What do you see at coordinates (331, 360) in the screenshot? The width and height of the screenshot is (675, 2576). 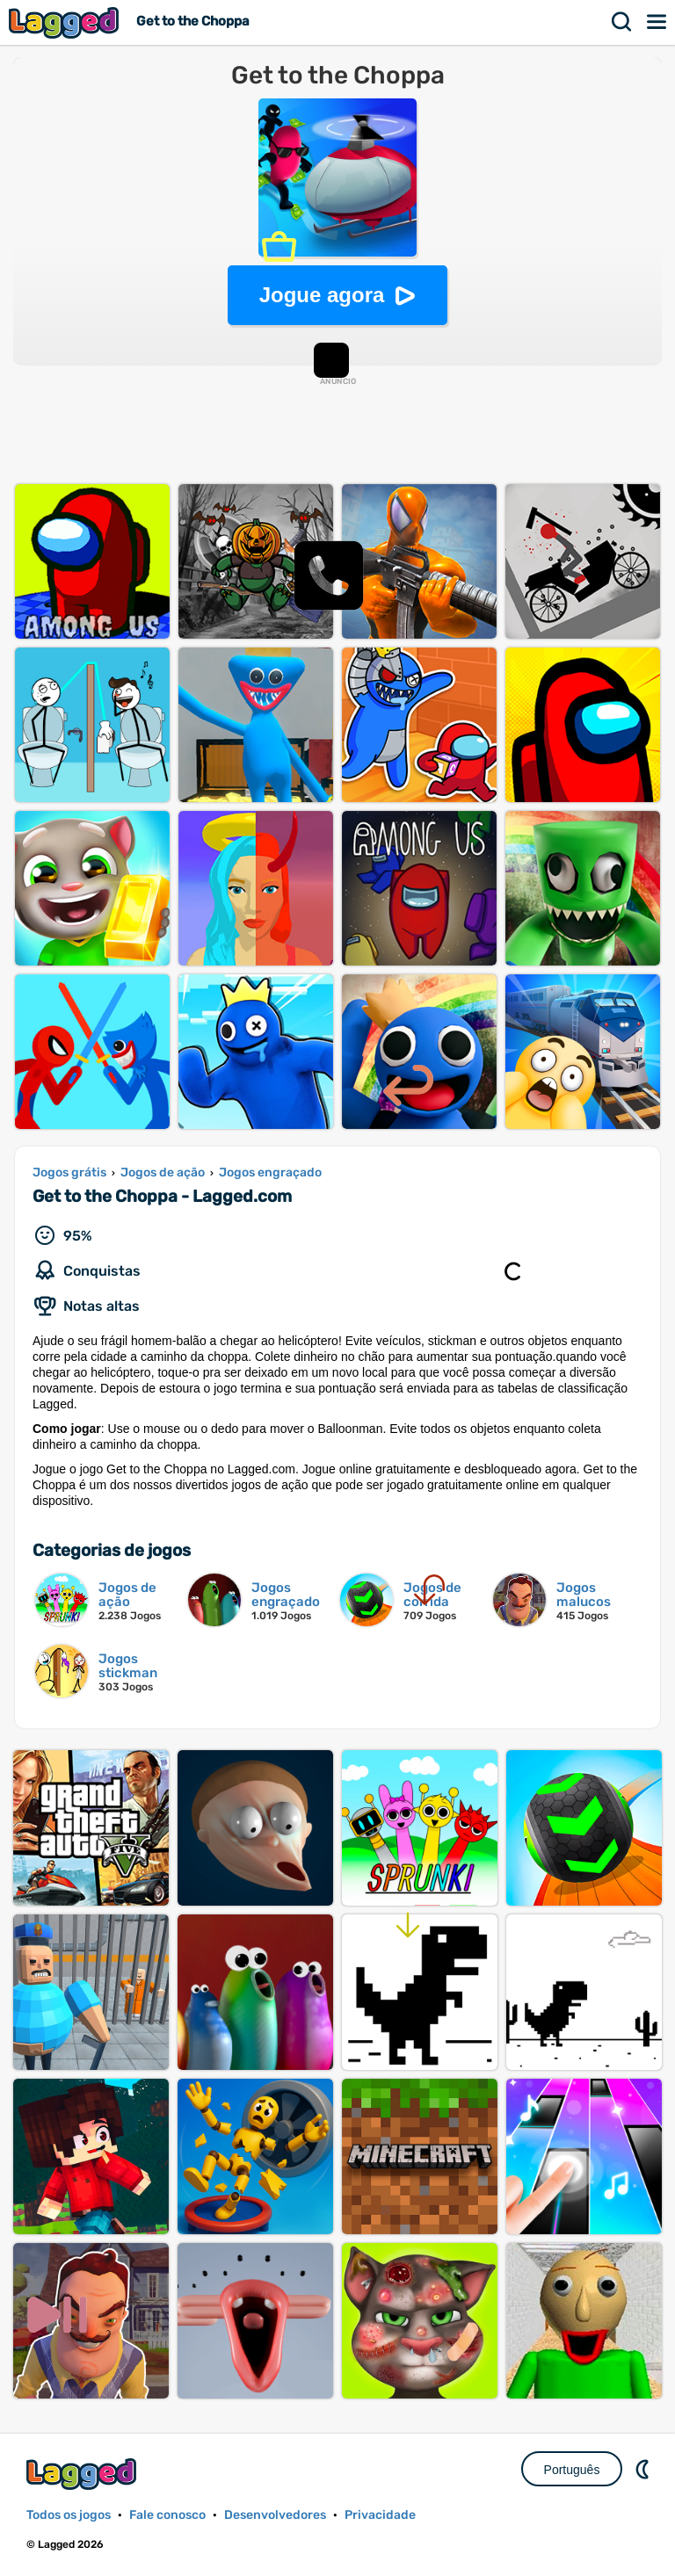 I see `stop media playback` at bounding box center [331, 360].